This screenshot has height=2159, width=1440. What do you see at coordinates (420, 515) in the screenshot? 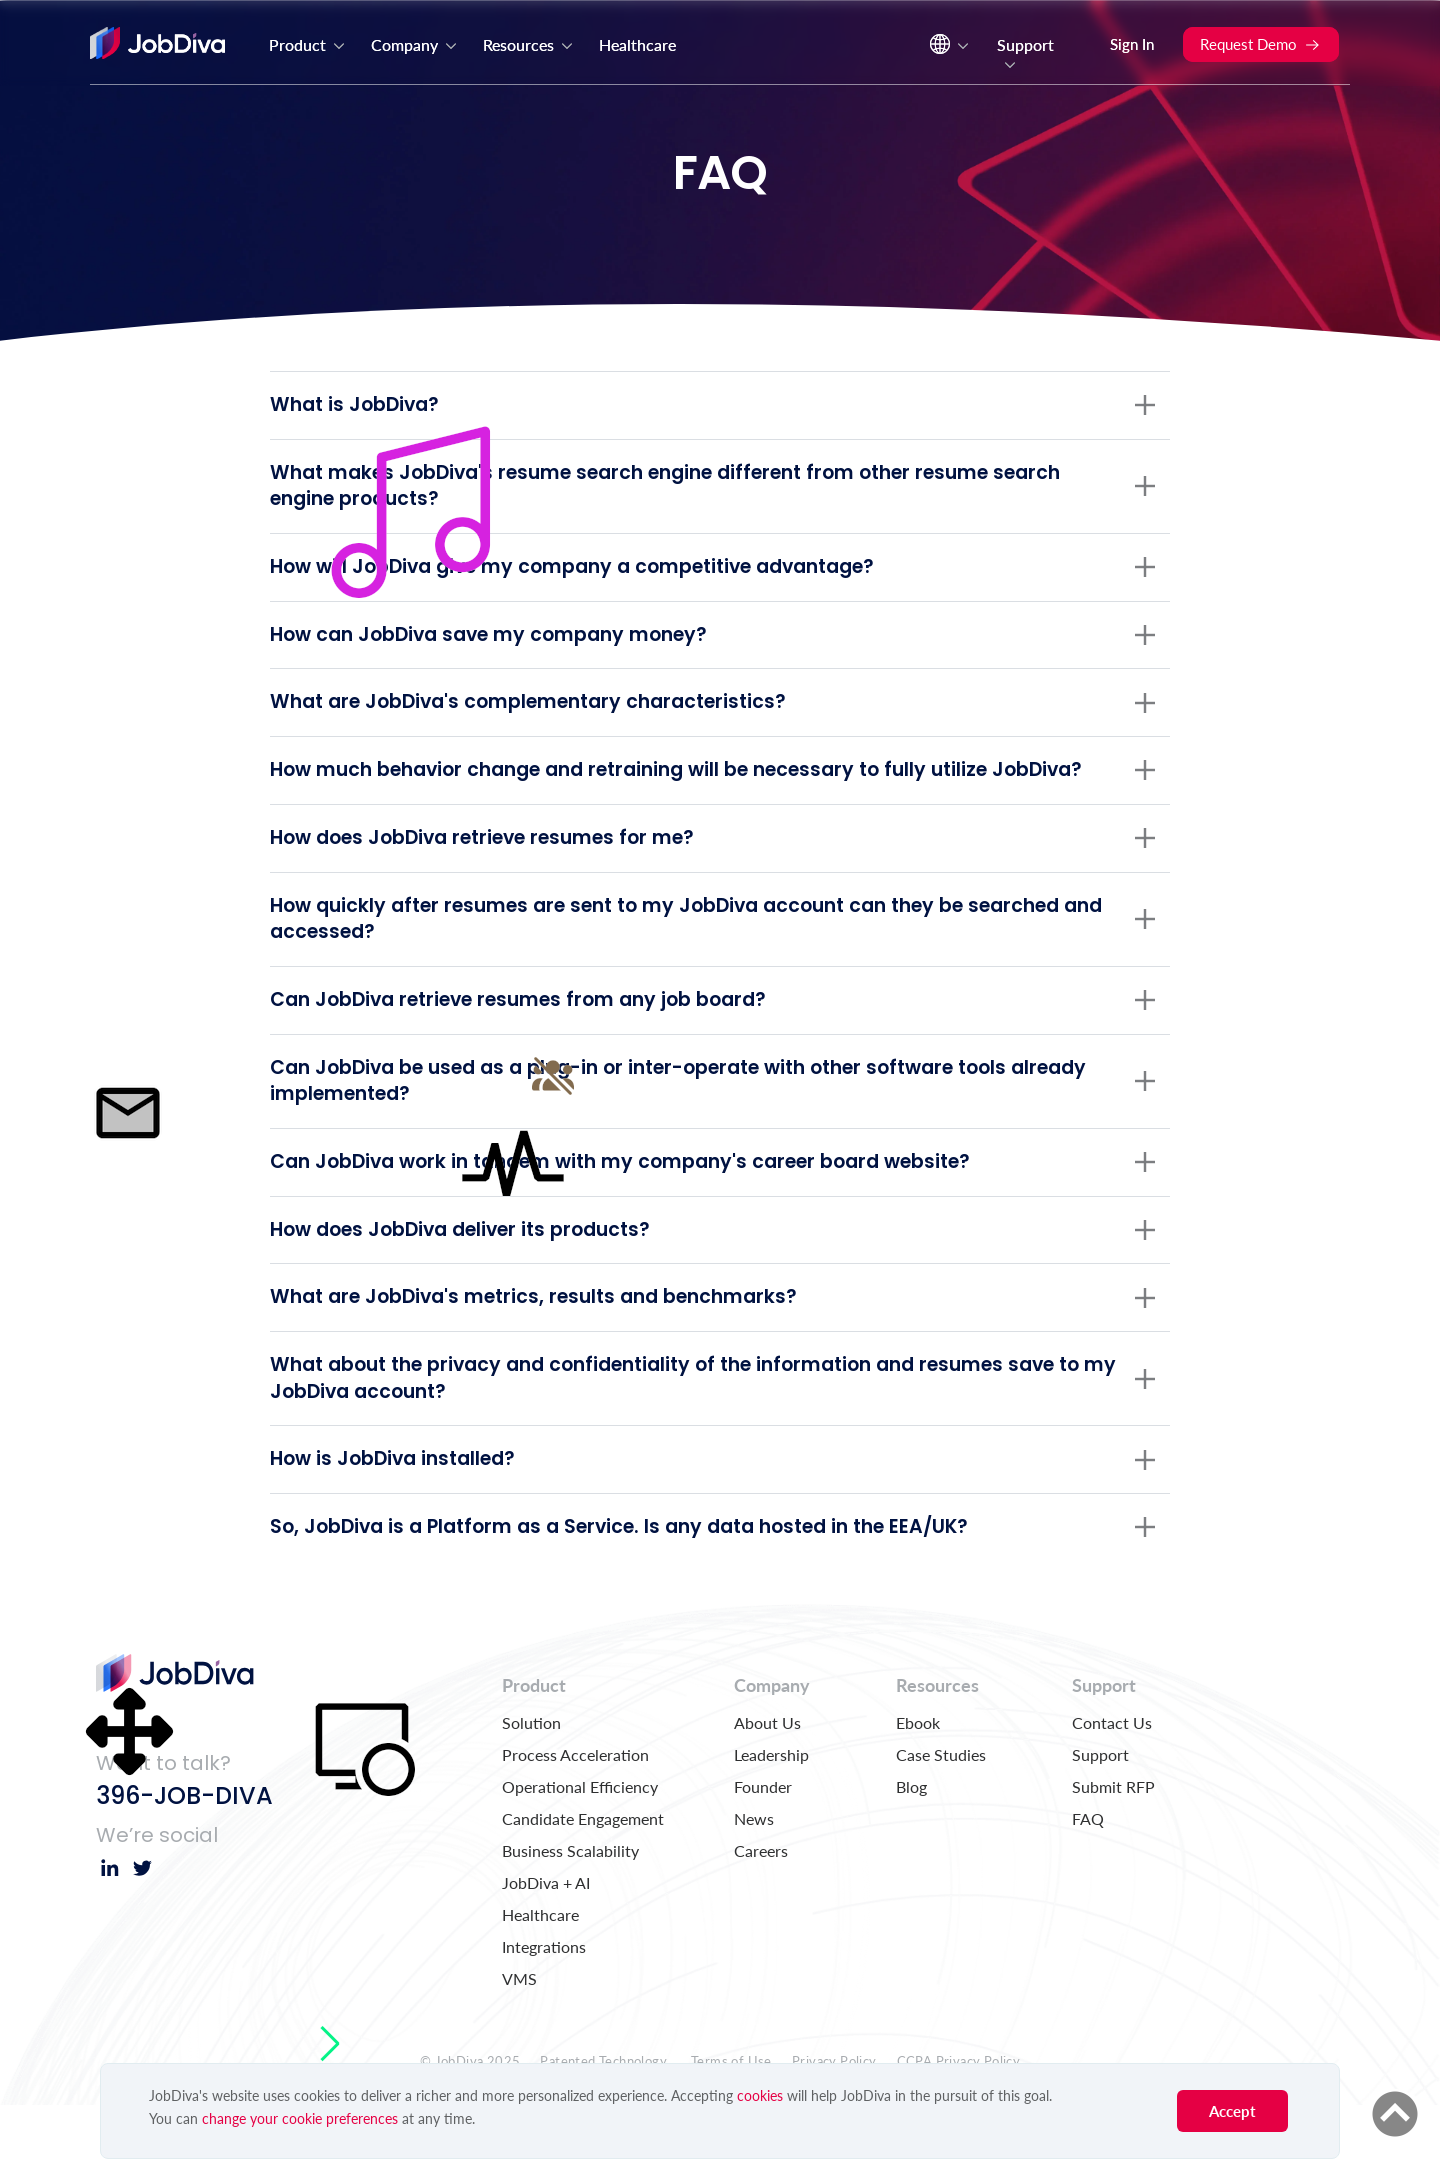
I see `access music or audio player` at bounding box center [420, 515].